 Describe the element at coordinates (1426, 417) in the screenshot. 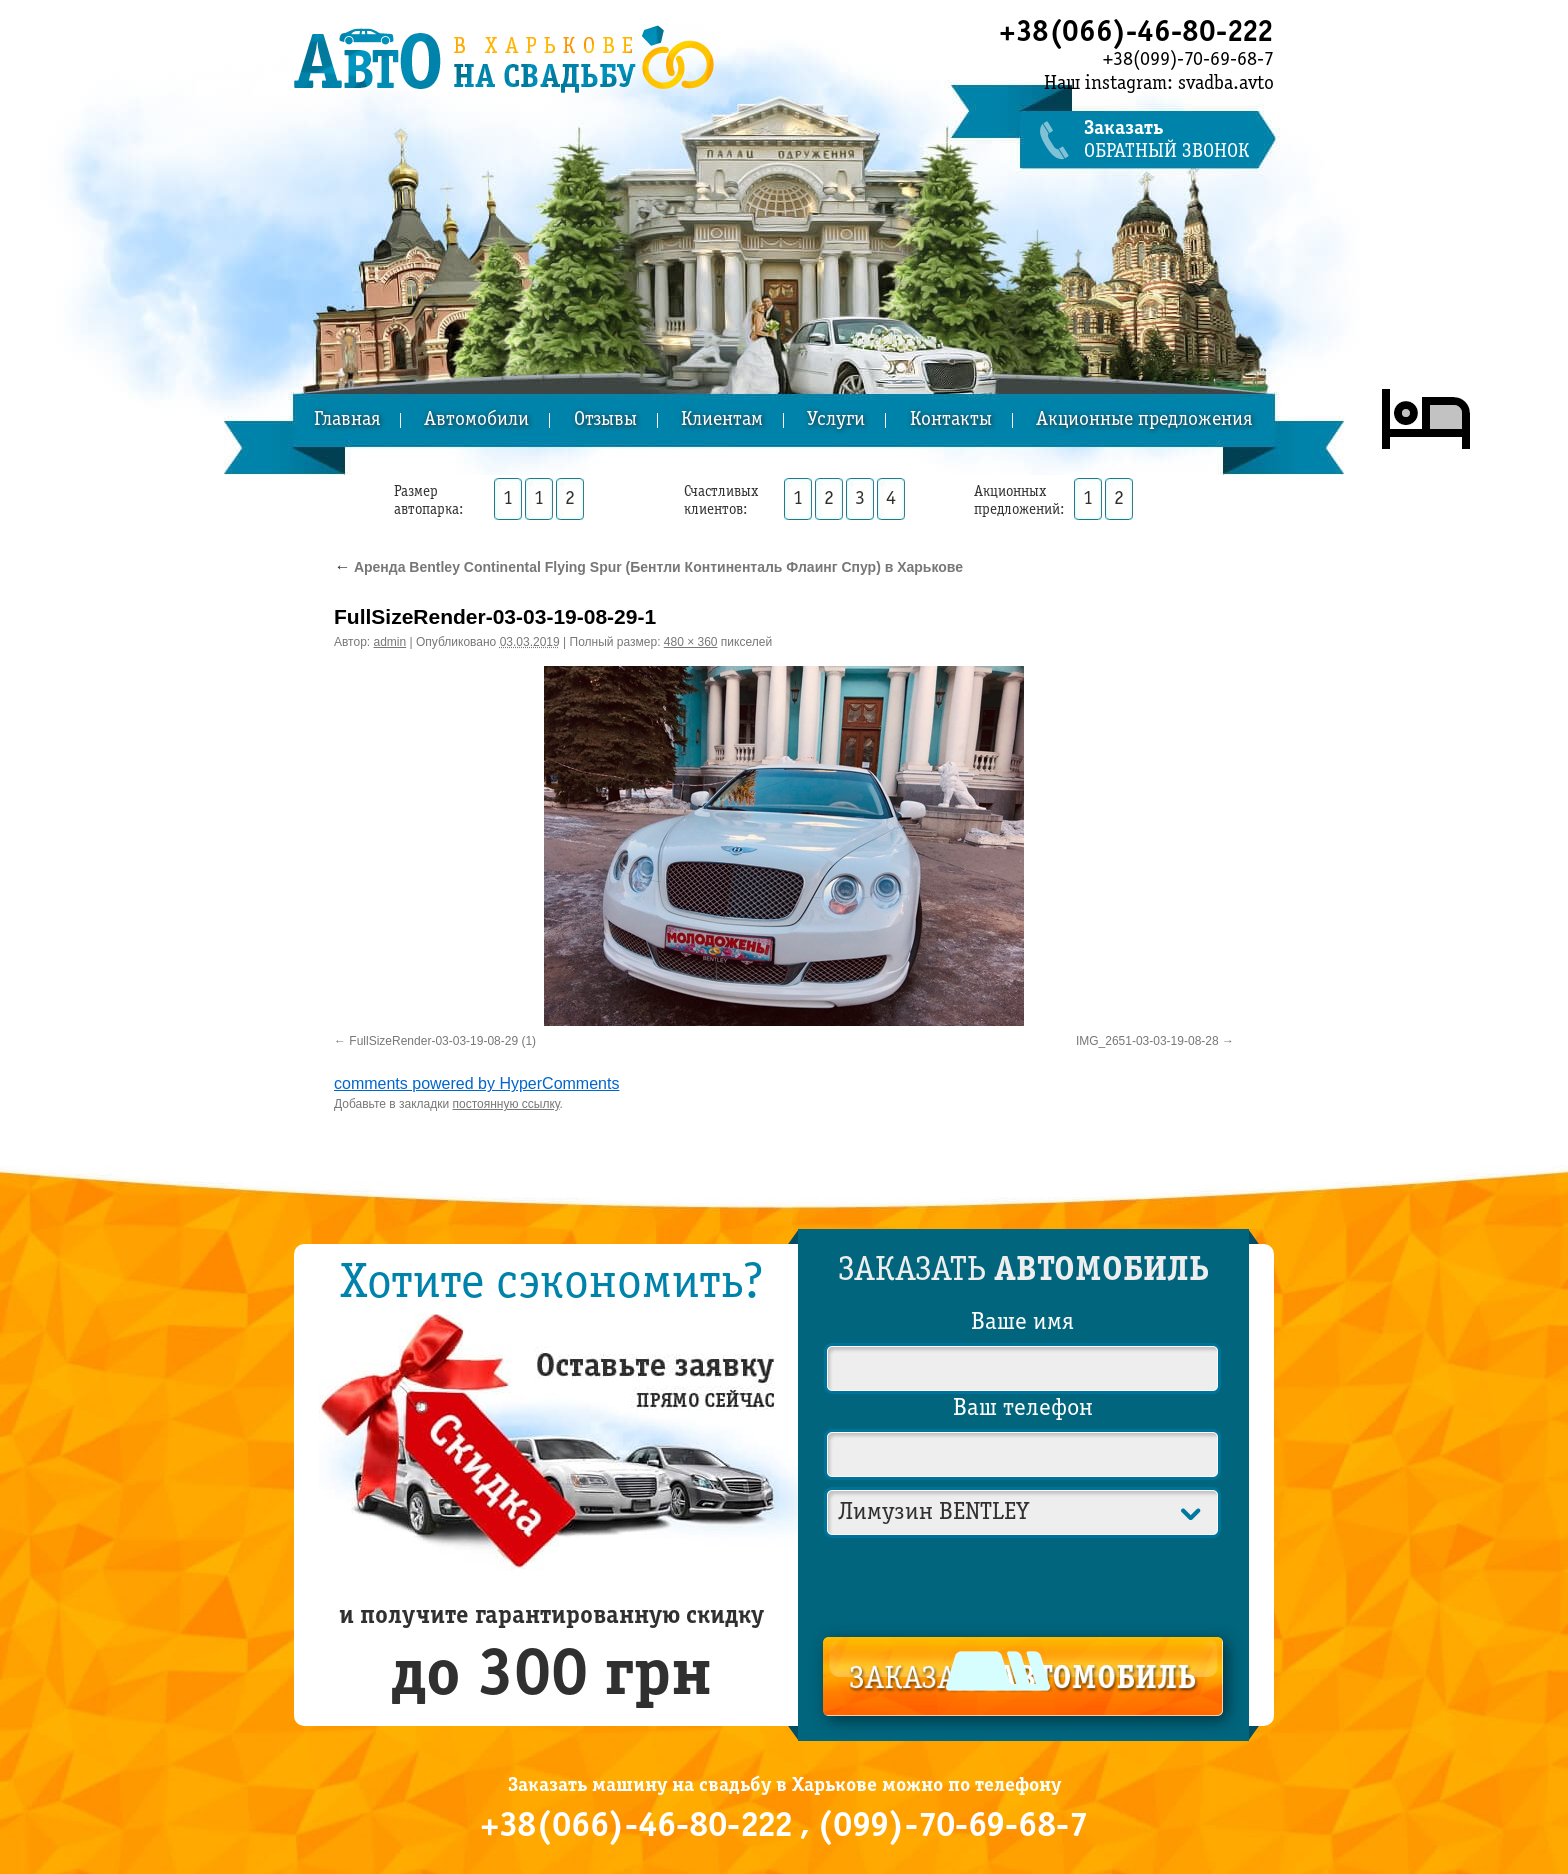

I see `find nearby hotels or accommodations` at that location.